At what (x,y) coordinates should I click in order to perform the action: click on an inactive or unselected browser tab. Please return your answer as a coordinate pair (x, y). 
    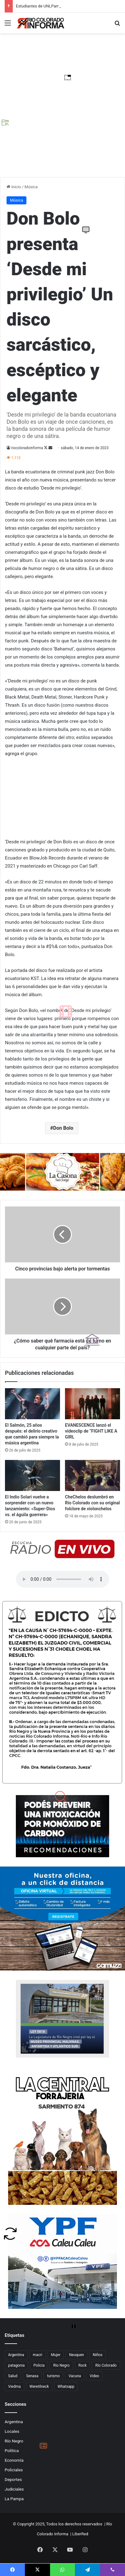
    Looking at the image, I should click on (67, 77).